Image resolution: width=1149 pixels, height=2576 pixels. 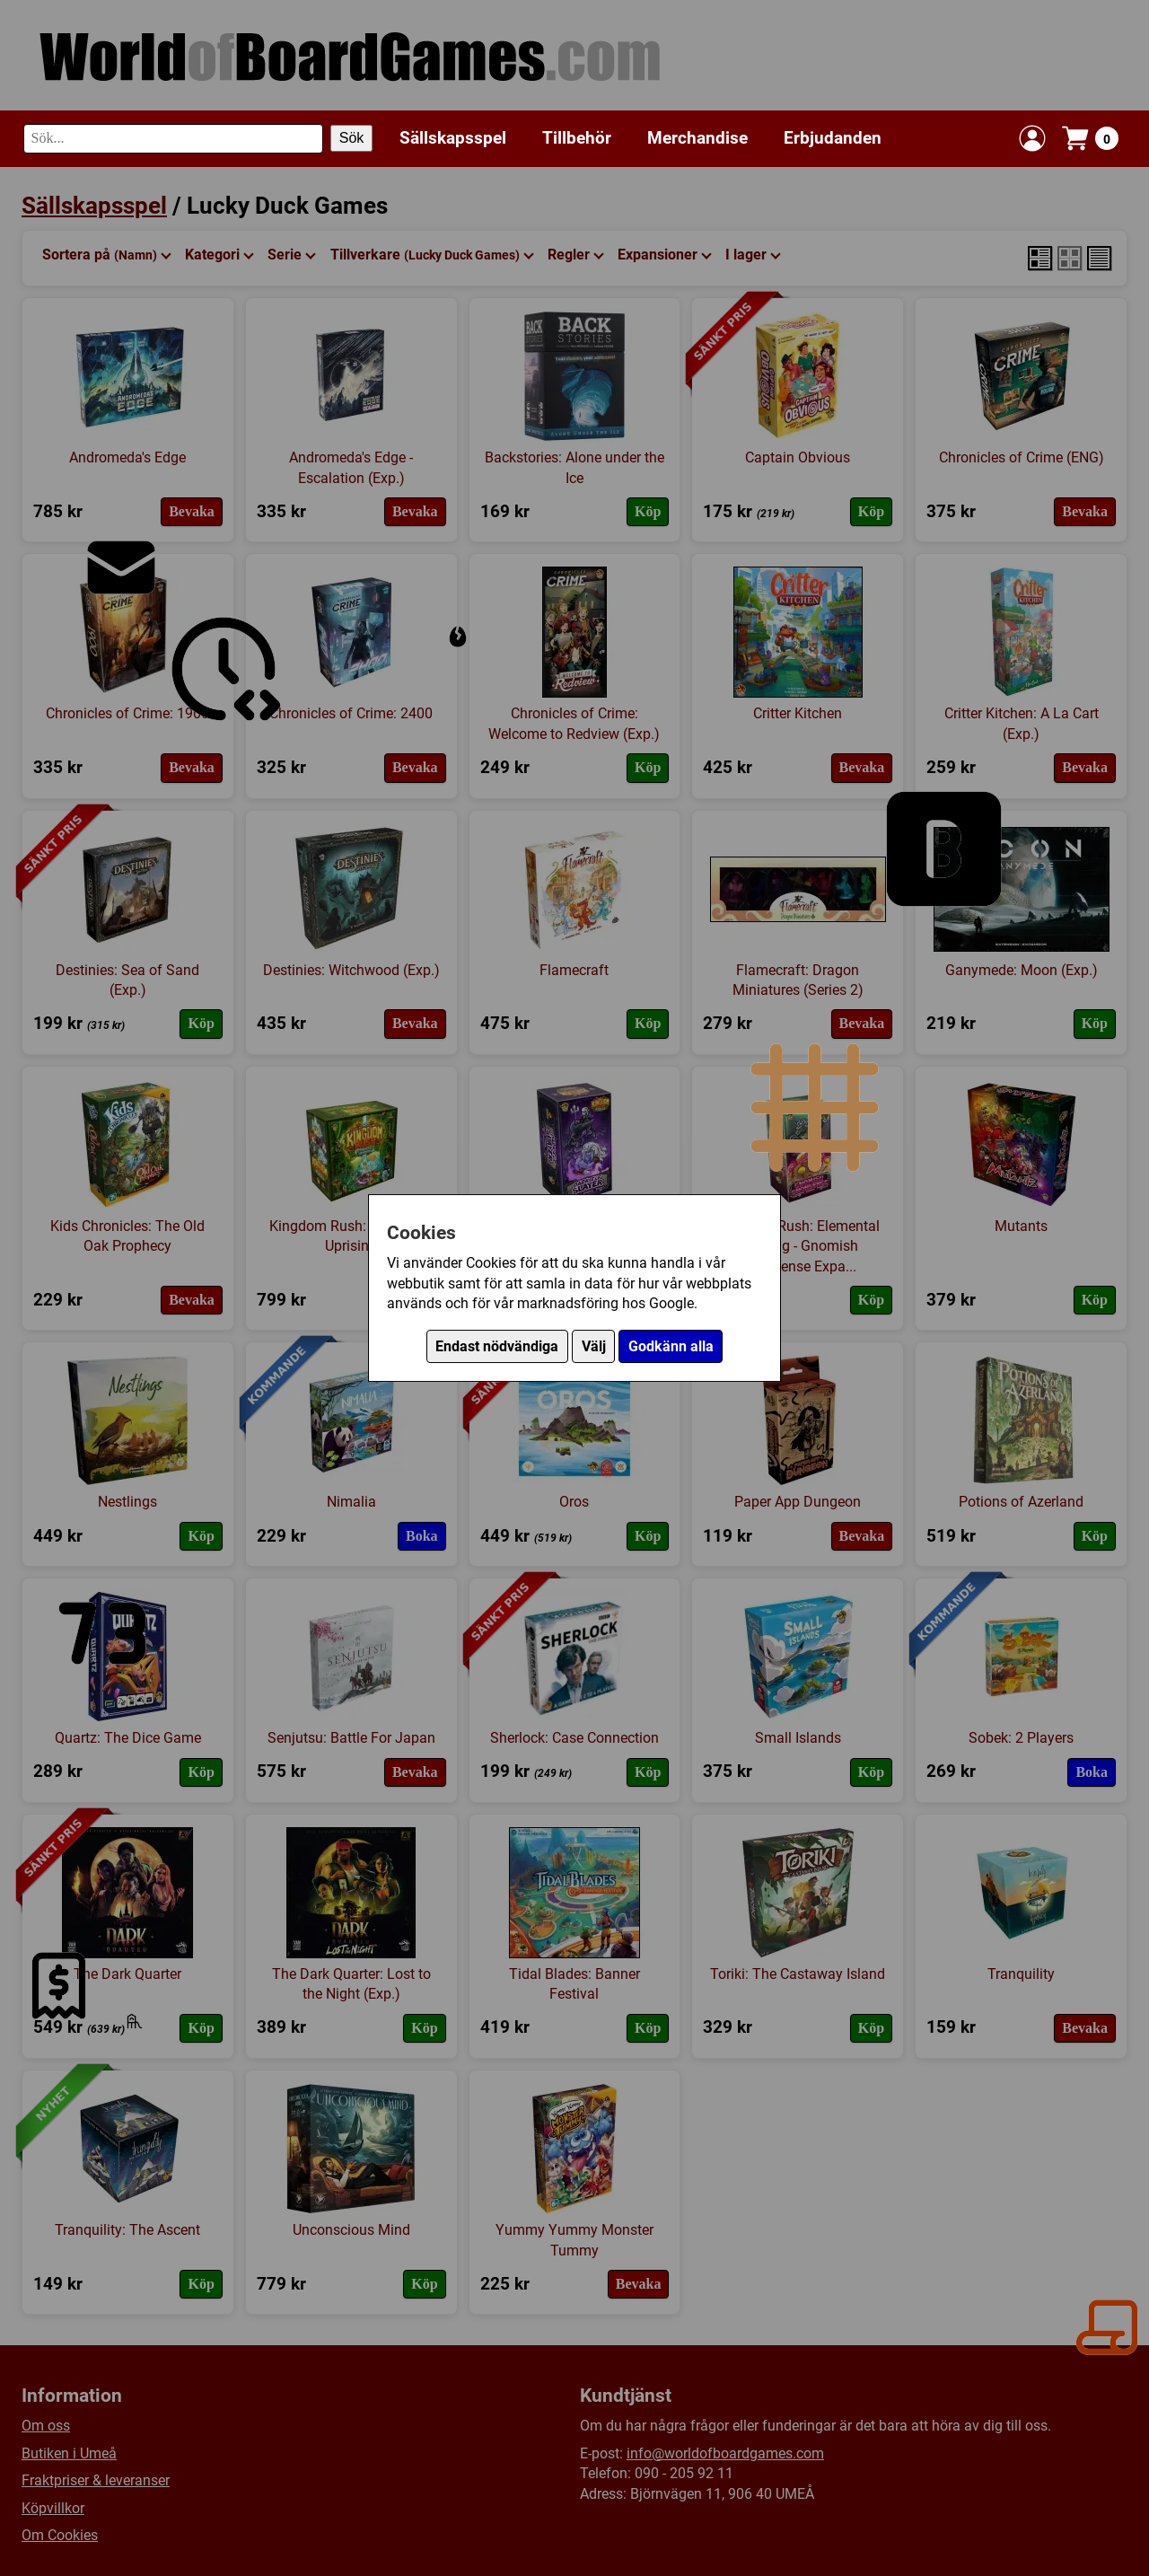 What do you see at coordinates (943, 848) in the screenshot?
I see `apply bold formatting to text` at bounding box center [943, 848].